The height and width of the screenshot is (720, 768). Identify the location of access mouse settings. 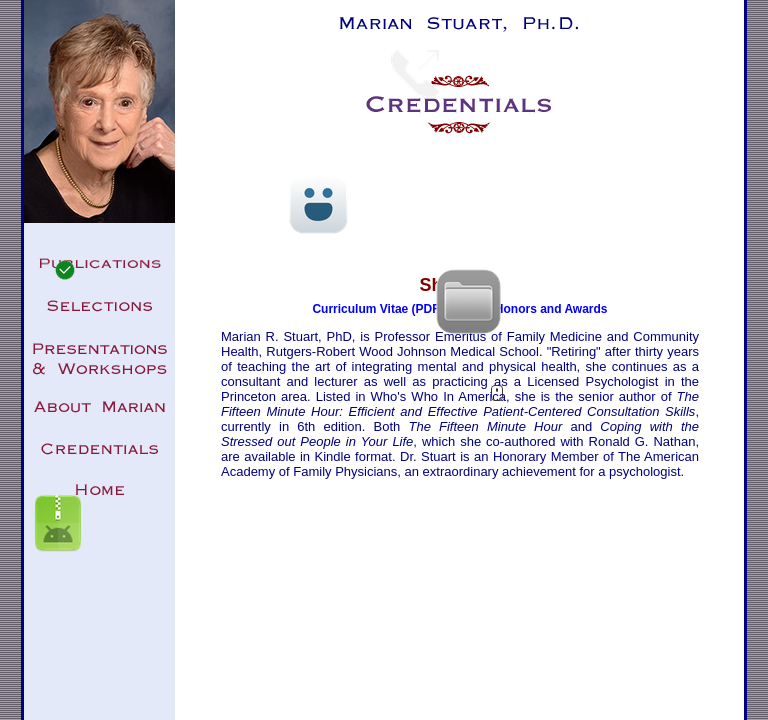
(497, 393).